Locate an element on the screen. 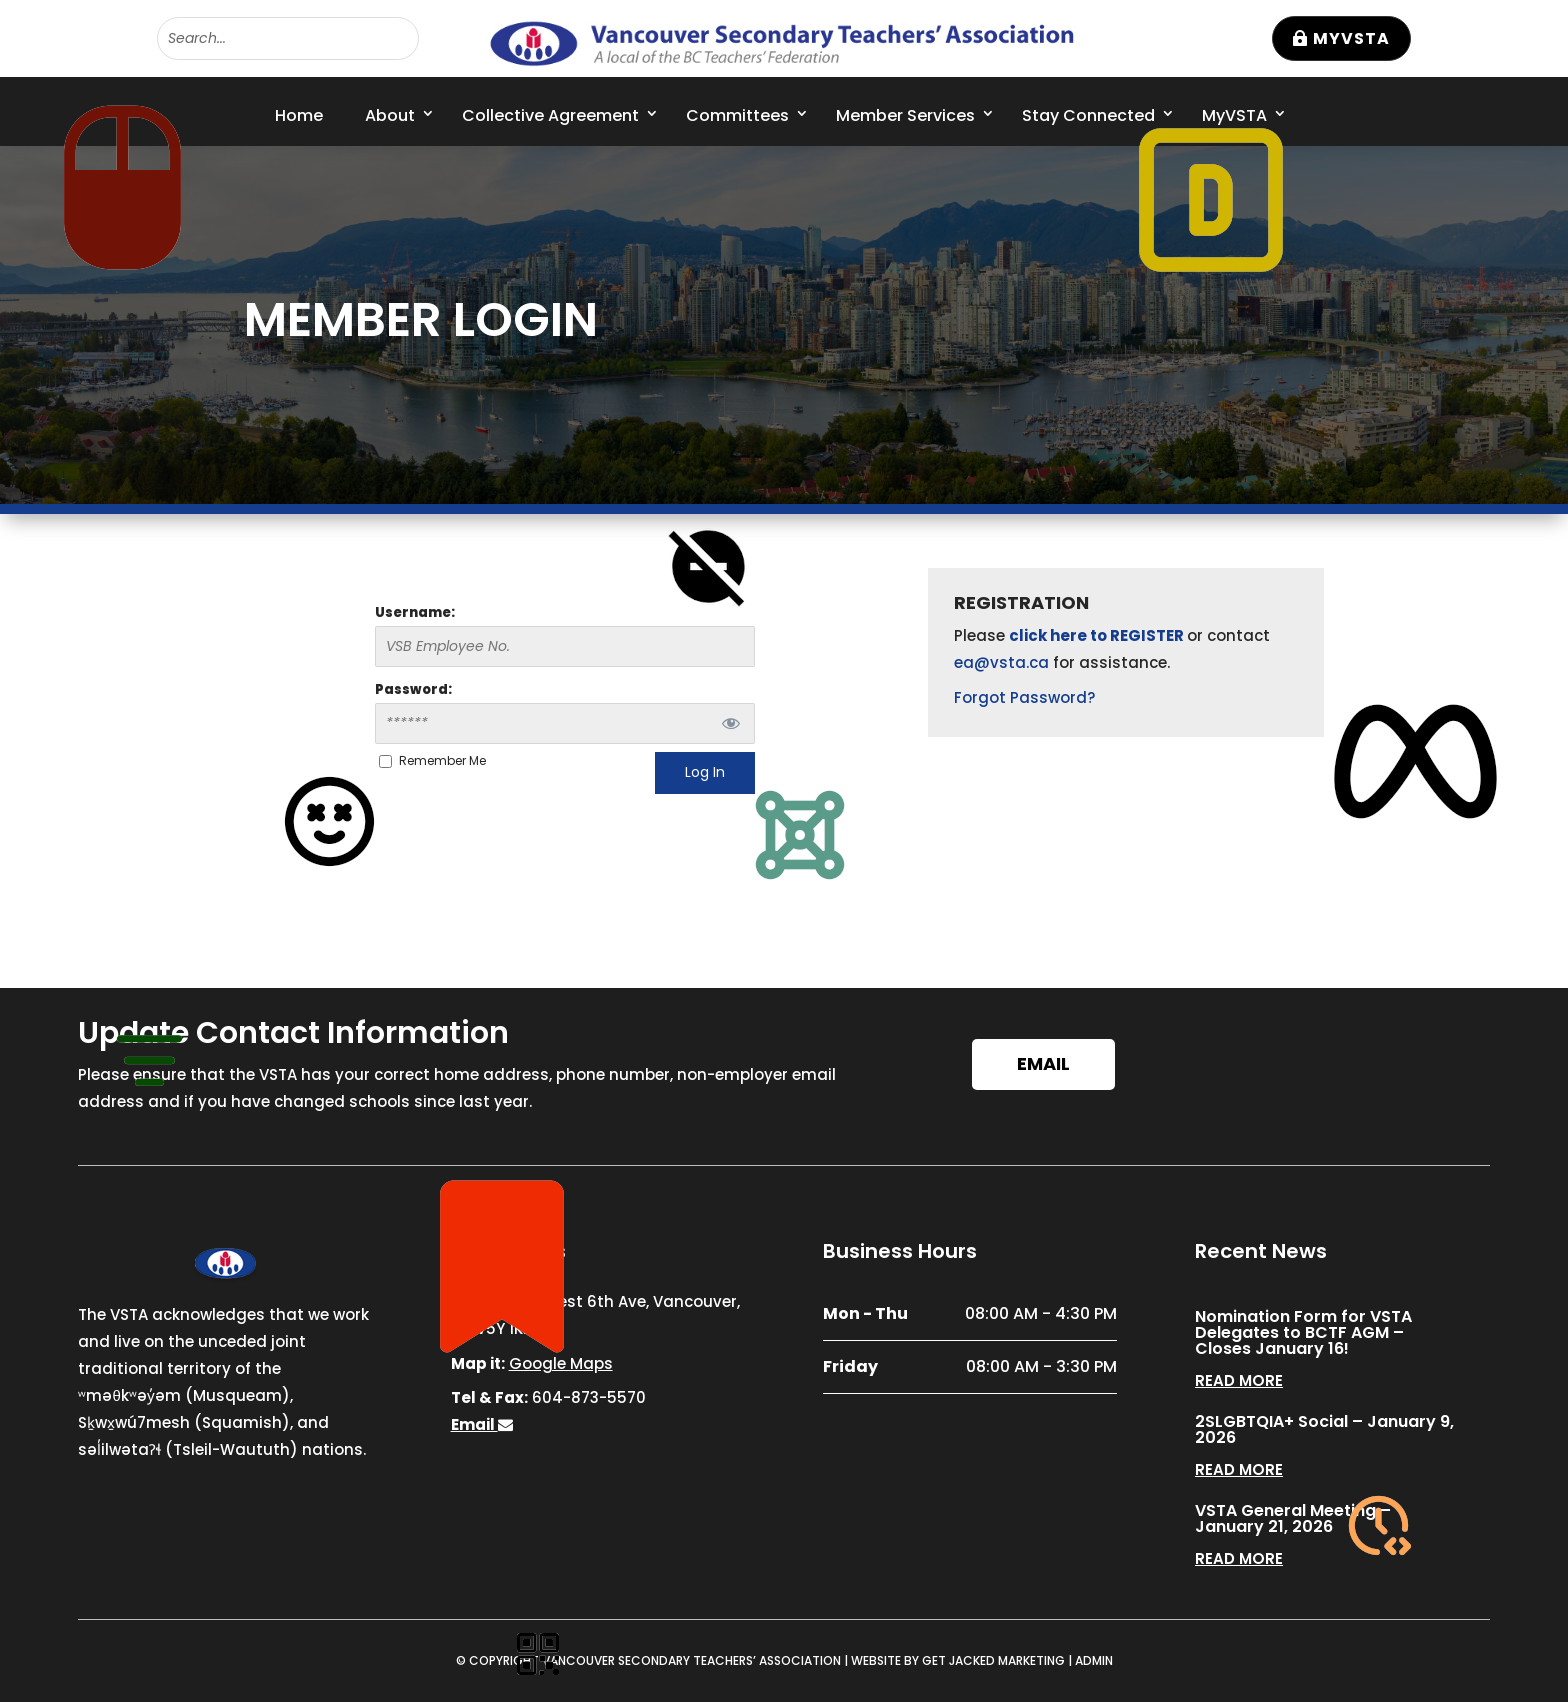 This screenshot has height=1702, width=1568. scan or generate a QR code is located at coordinates (538, 1654).